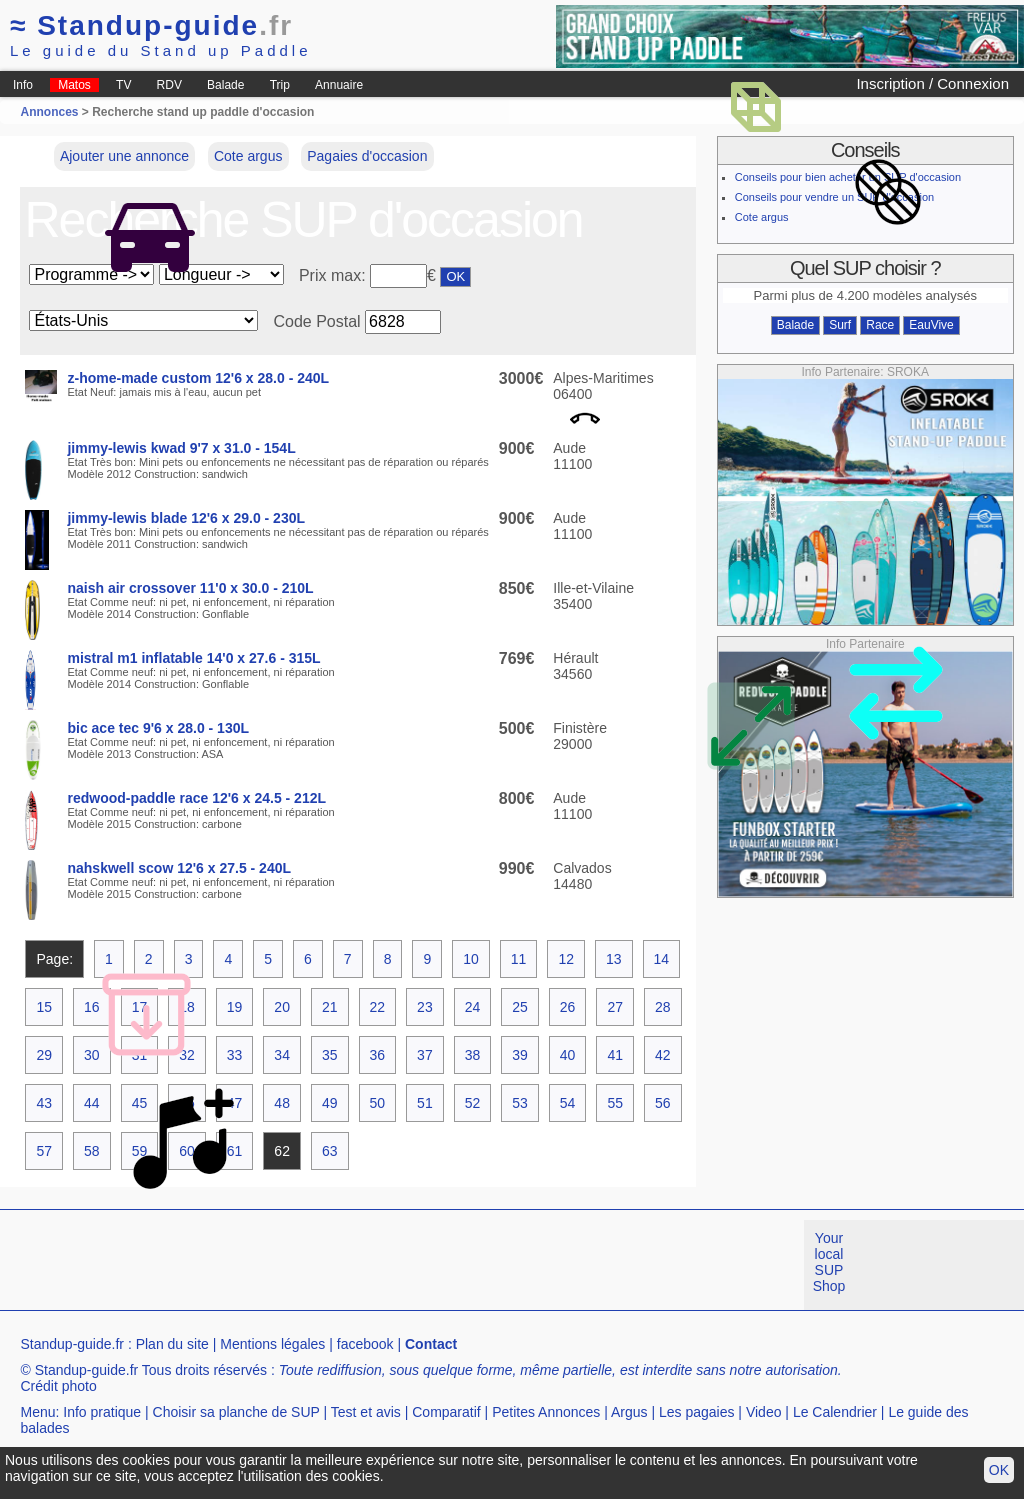 Image resolution: width=1024 pixels, height=1499 pixels. Describe the element at coordinates (888, 192) in the screenshot. I see `merge or combine selected elements` at that location.